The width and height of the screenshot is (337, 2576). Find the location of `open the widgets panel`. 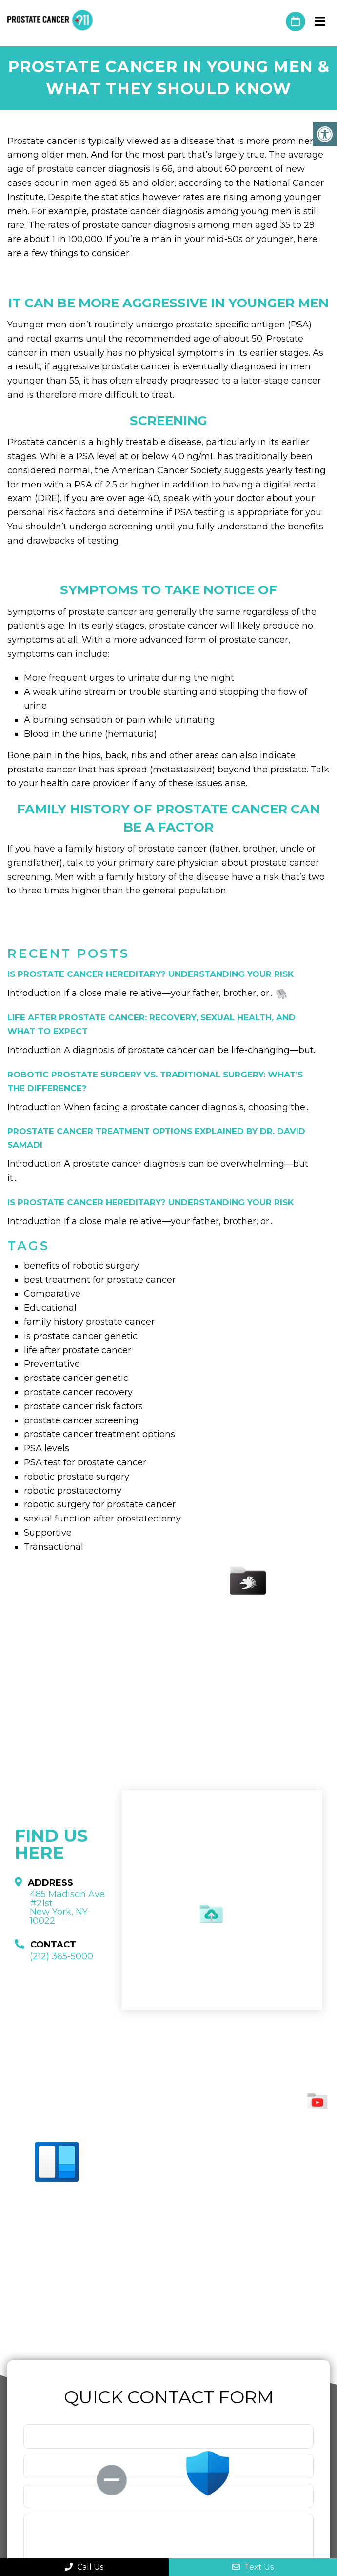

open the widgets panel is located at coordinates (57, 2162).